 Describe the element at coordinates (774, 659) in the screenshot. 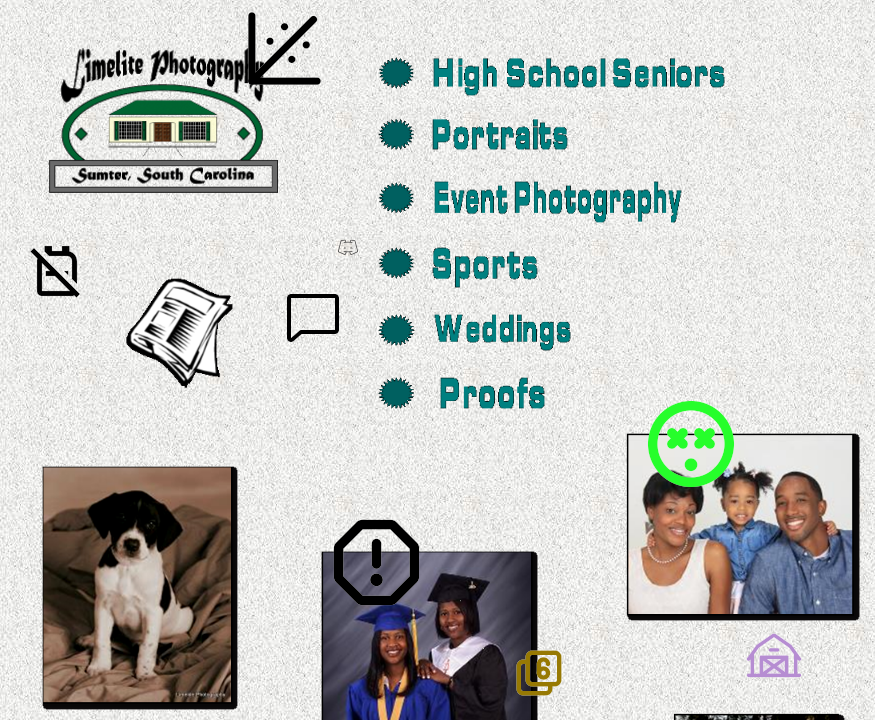

I see `access farm or agricultural settings` at that location.